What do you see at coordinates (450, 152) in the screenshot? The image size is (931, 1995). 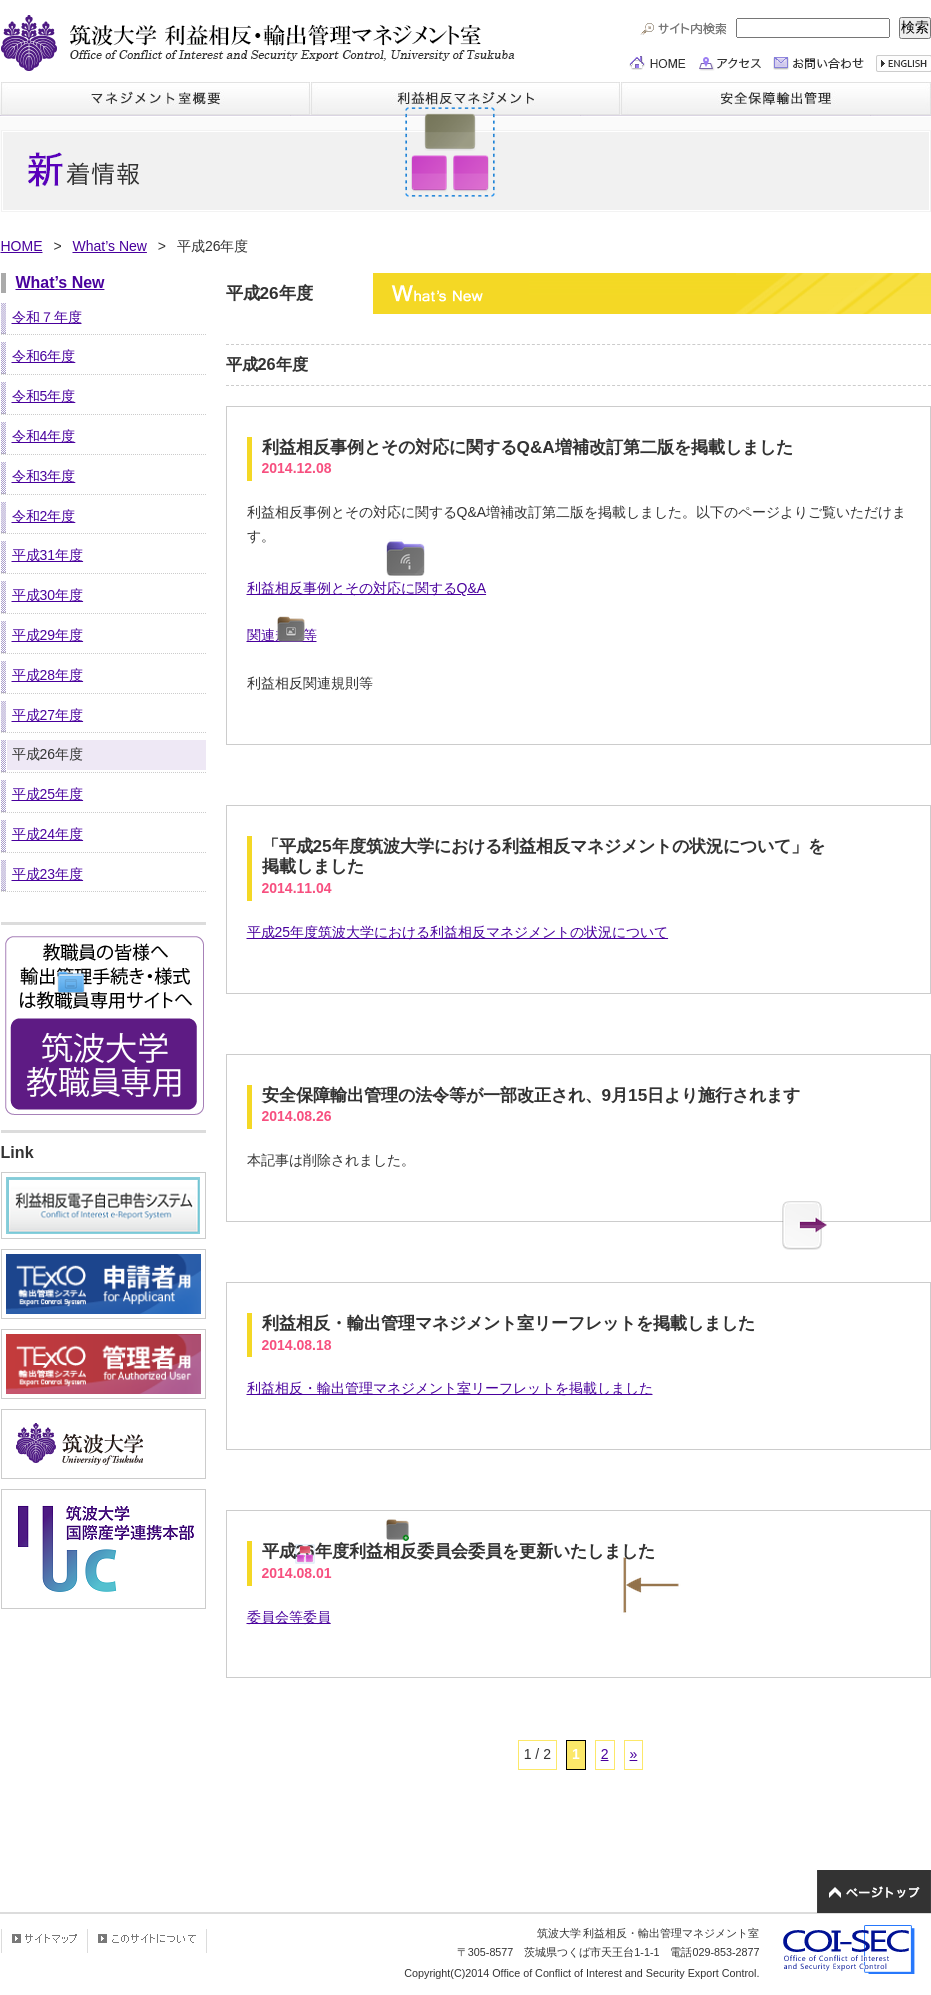 I see `select all items in the current view` at bounding box center [450, 152].